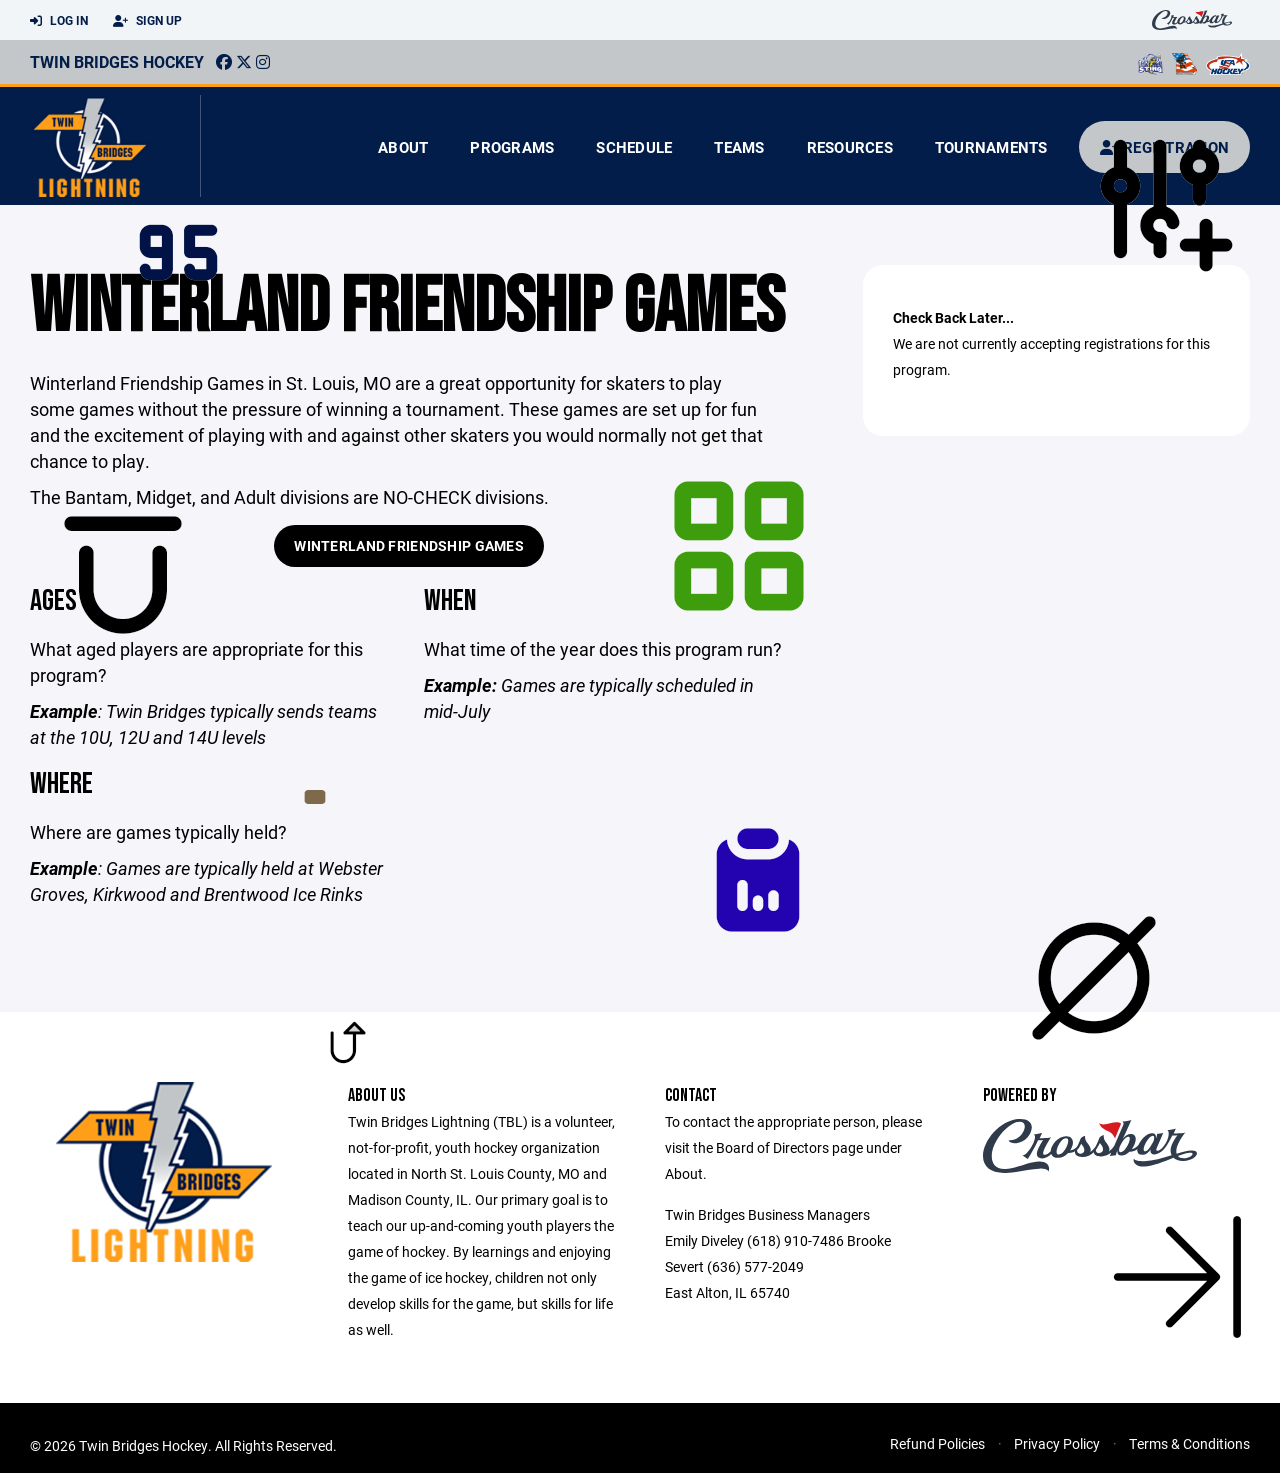 The image size is (1280, 1473). I want to click on apply overline text formatting, so click(123, 575).